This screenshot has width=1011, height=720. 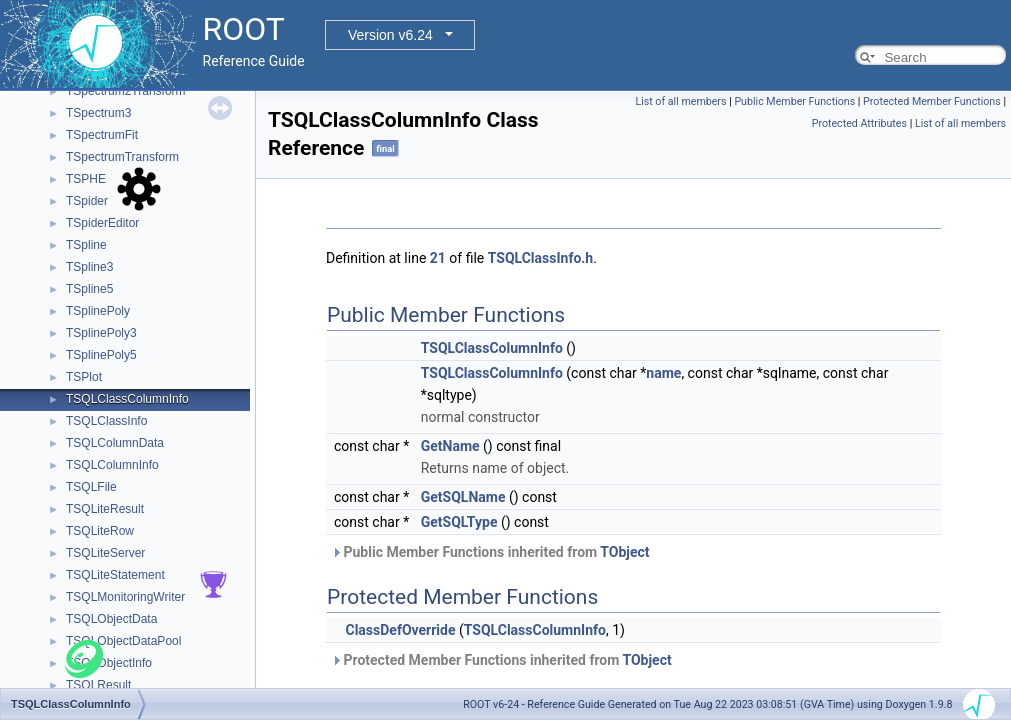 I want to click on indicates a wind or air-based ability, so click(x=84, y=659).